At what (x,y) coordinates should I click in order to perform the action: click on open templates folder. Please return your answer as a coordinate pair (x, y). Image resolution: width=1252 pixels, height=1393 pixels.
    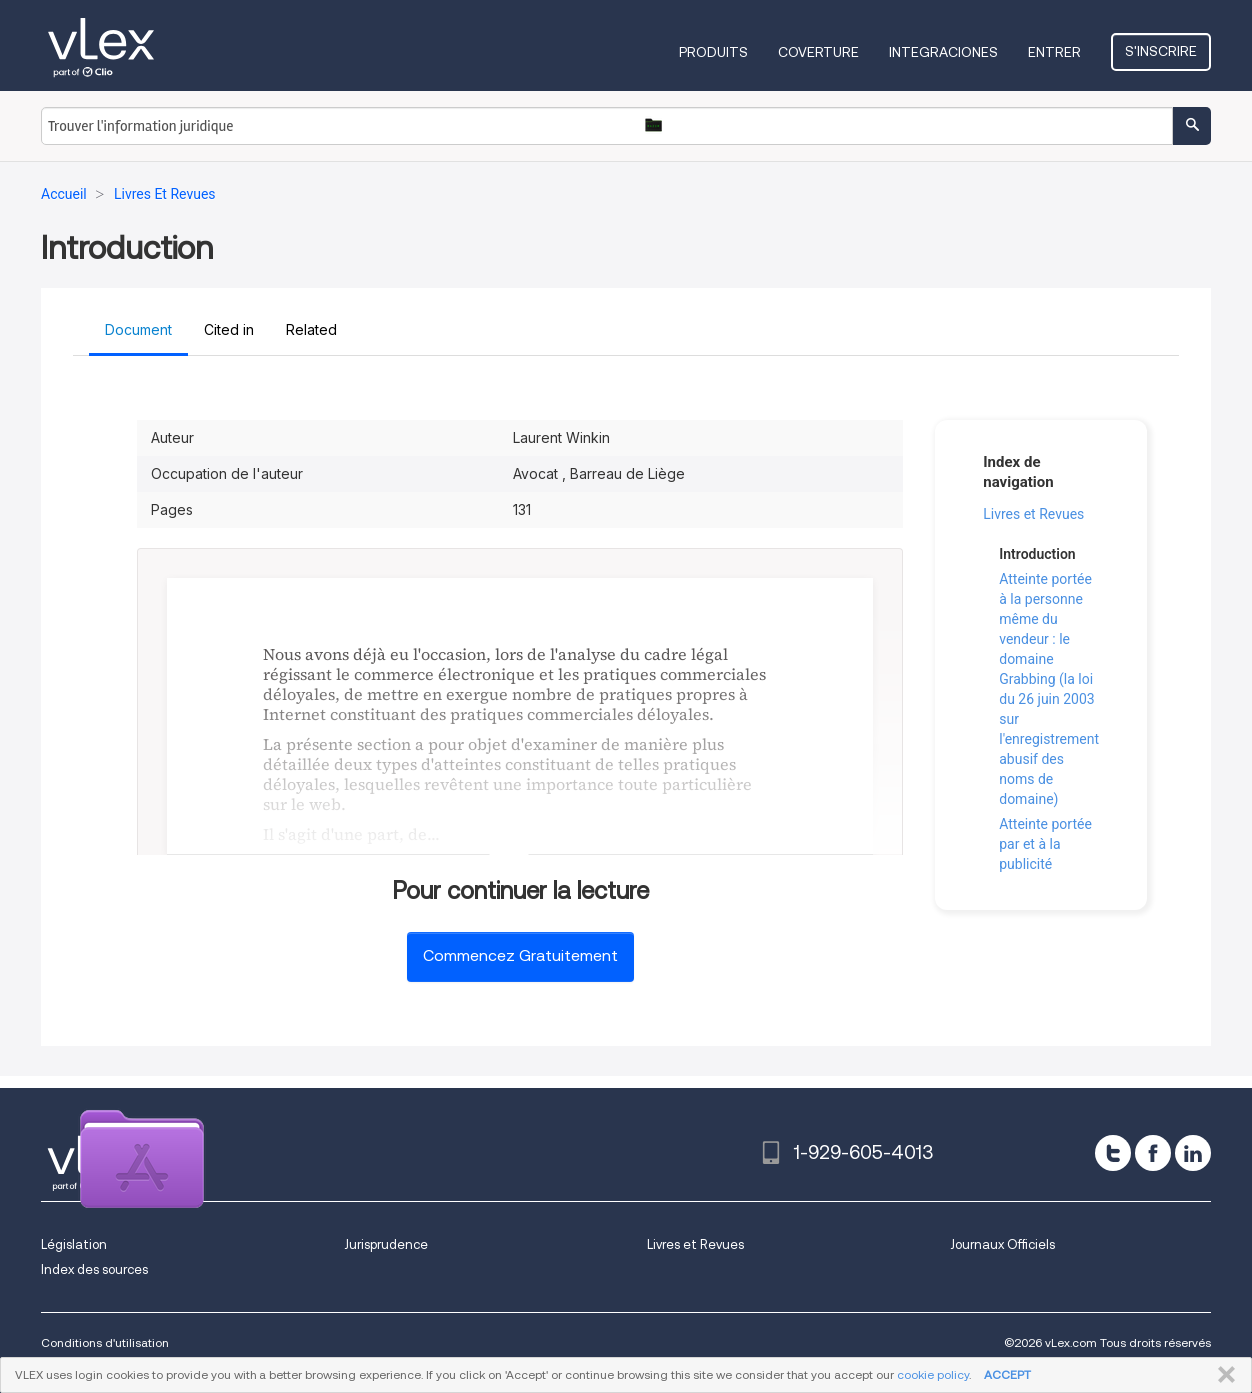
    Looking at the image, I should click on (142, 1159).